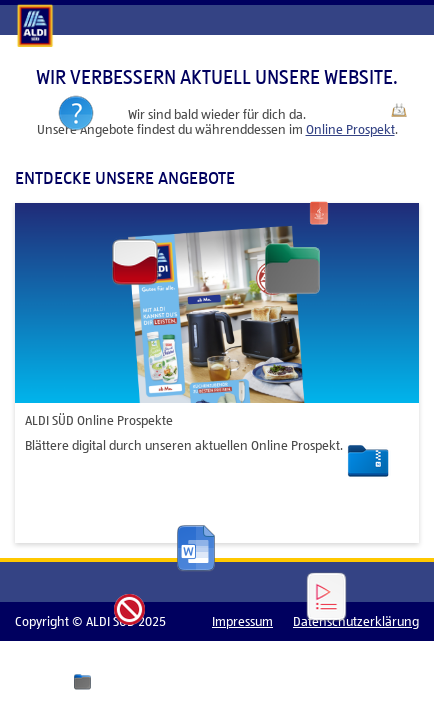  Describe the element at coordinates (399, 111) in the screenshot. I see `open calendar application` at that location.